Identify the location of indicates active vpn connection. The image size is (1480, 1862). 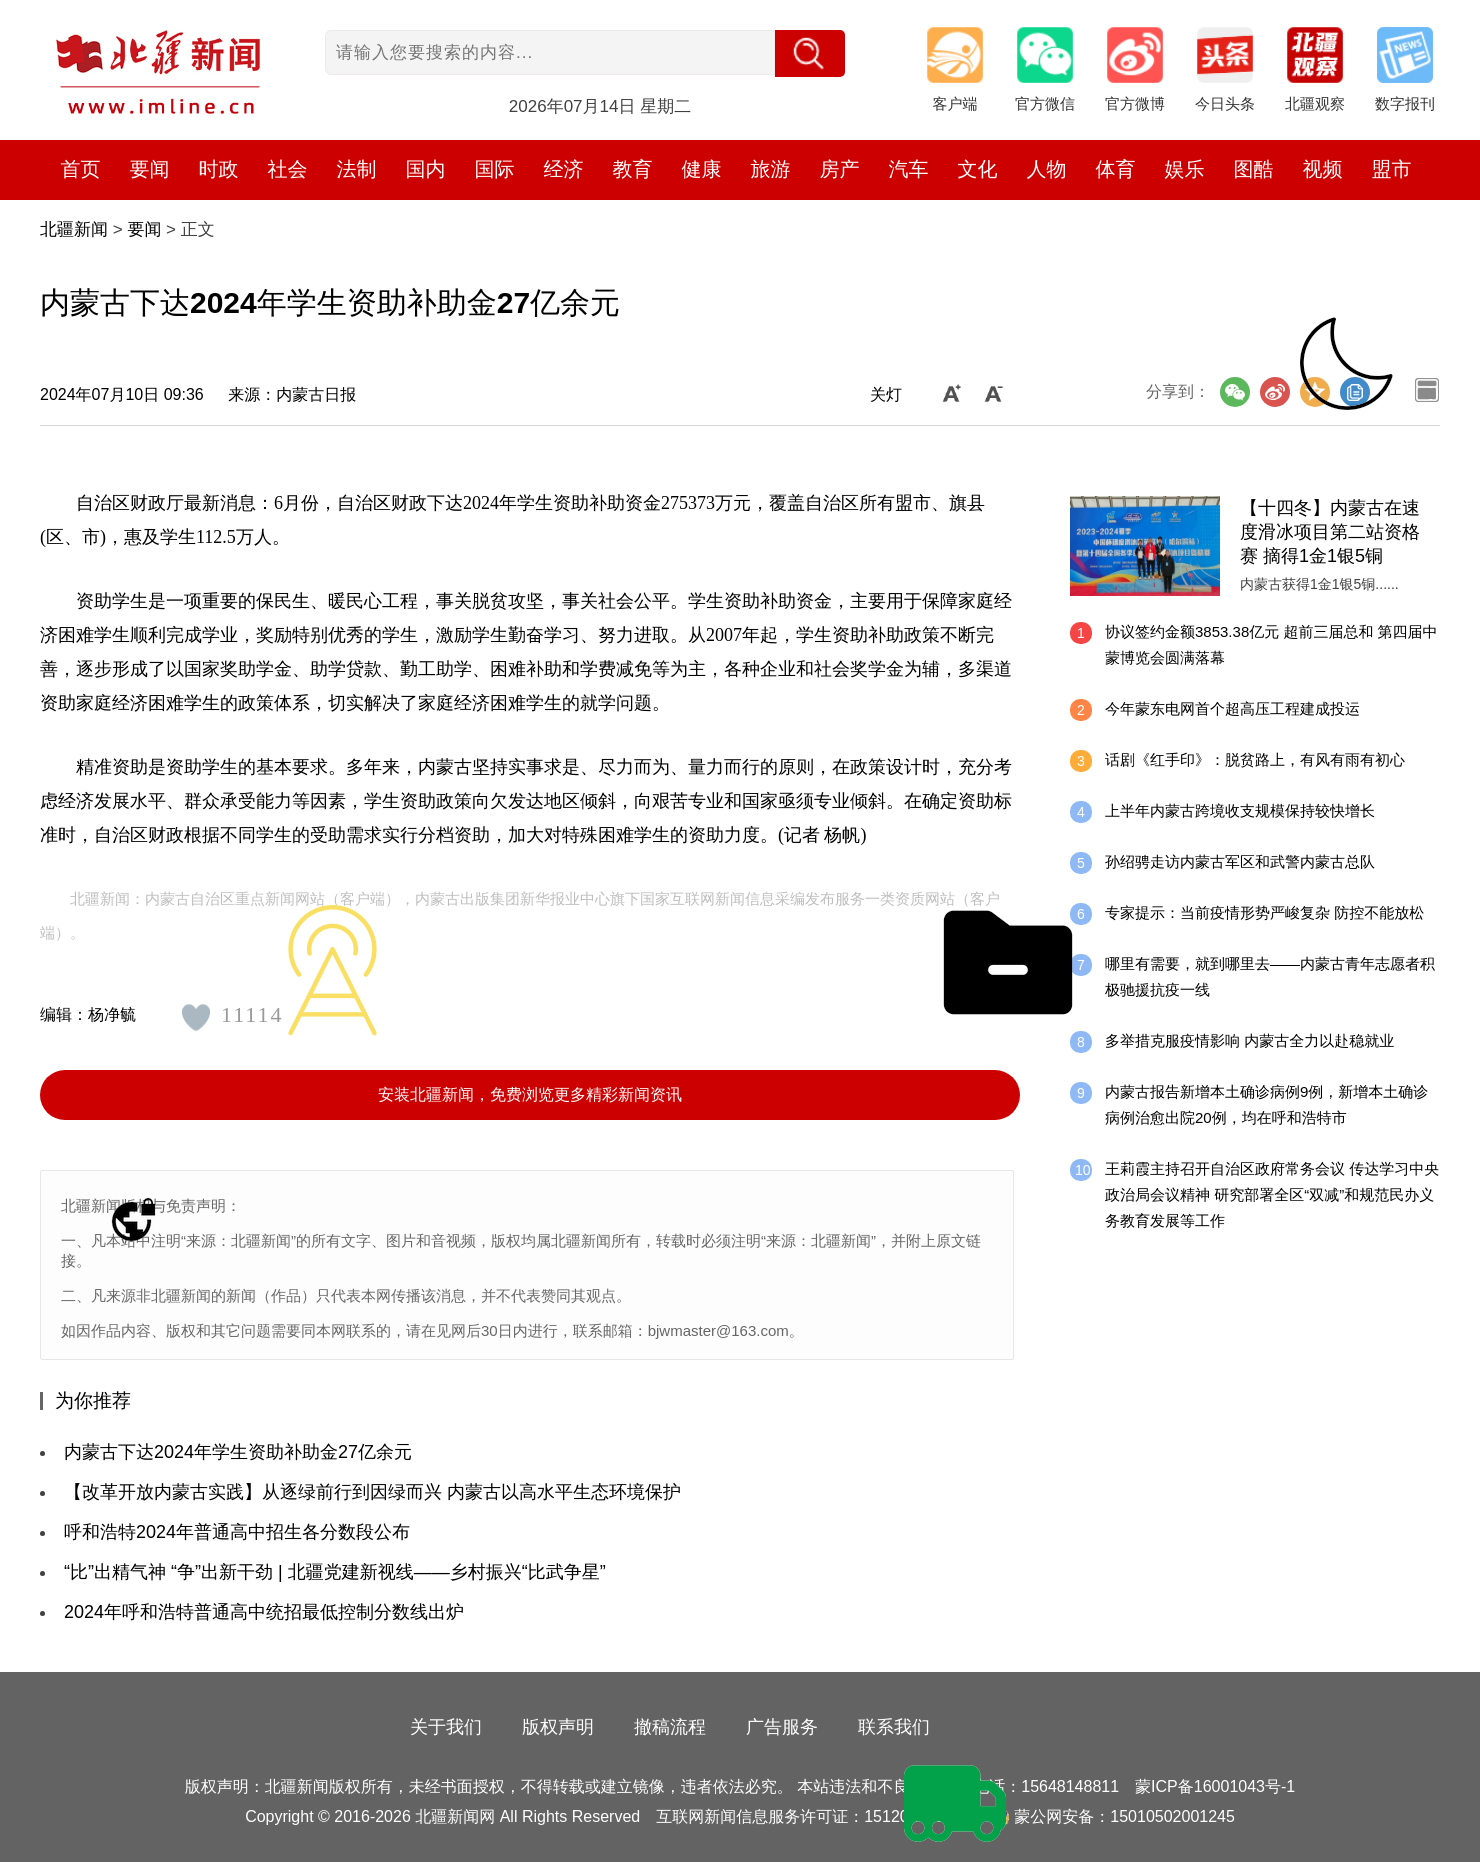
(133, 1219).